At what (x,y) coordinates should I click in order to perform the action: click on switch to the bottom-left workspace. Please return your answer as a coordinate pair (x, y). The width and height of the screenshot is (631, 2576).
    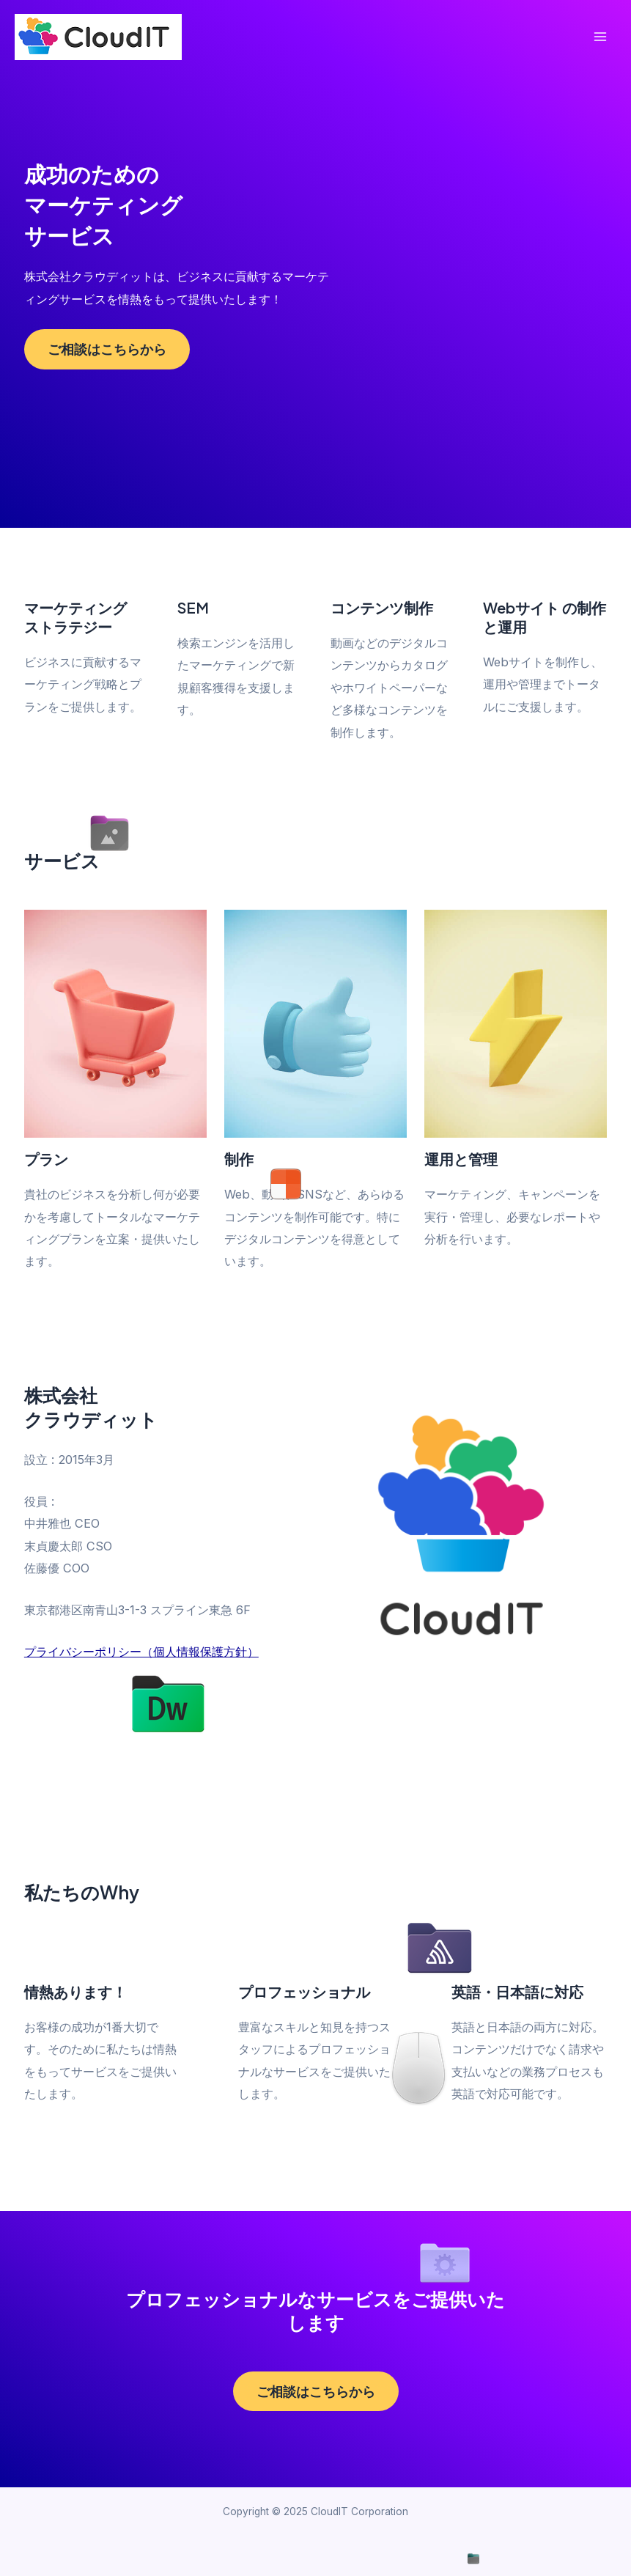
    Looking at the image, I should click on (286, 1184).